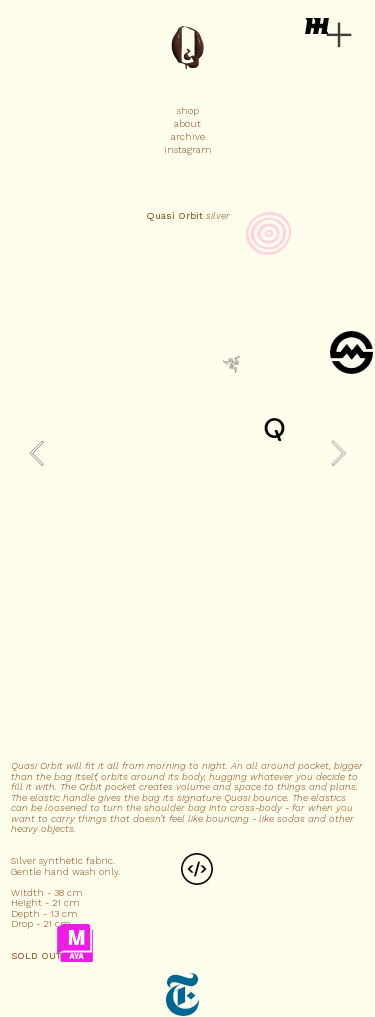  What do you see at coordinates (274, 429) in the screenshot?
I see `qualcomm company logo` at bounding box center [274, 429].